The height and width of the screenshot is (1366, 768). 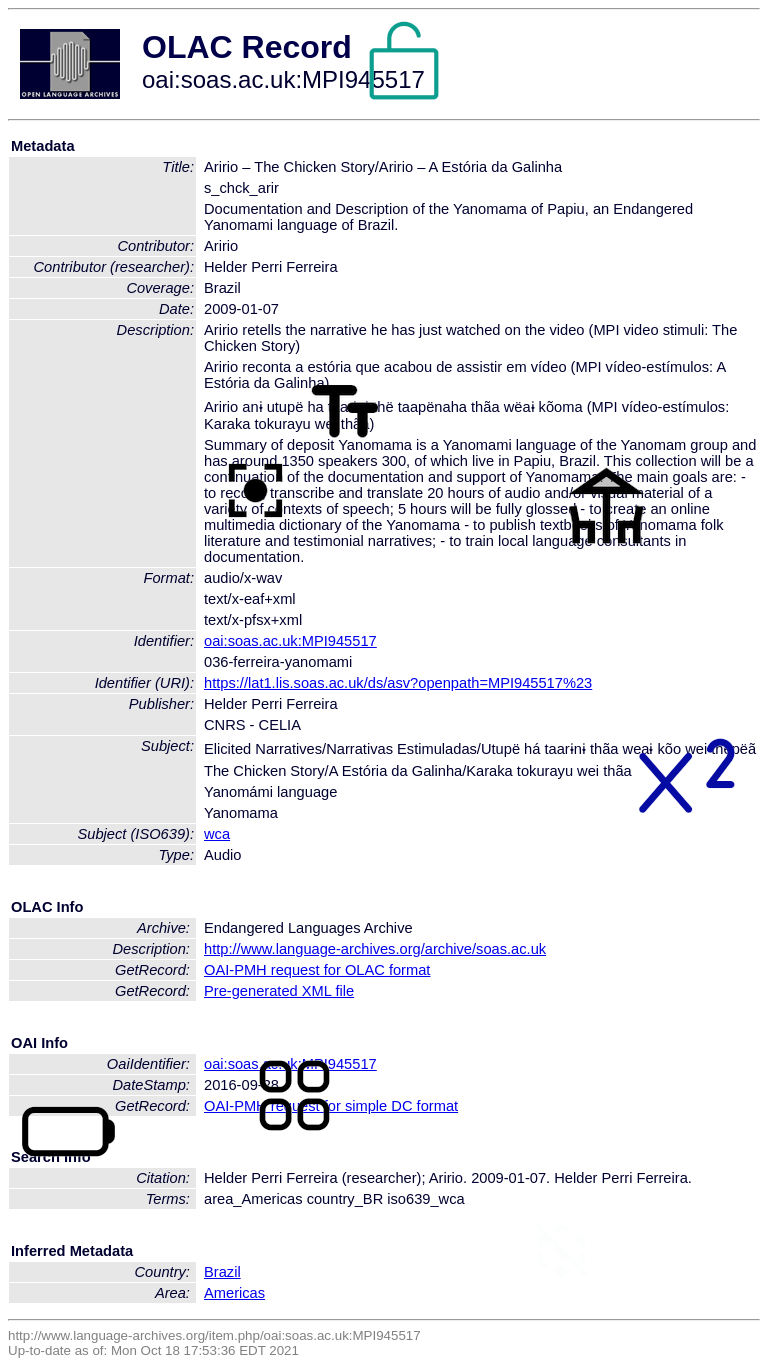 I want to click on center focus on the current subject, so click(x=255, y=490).